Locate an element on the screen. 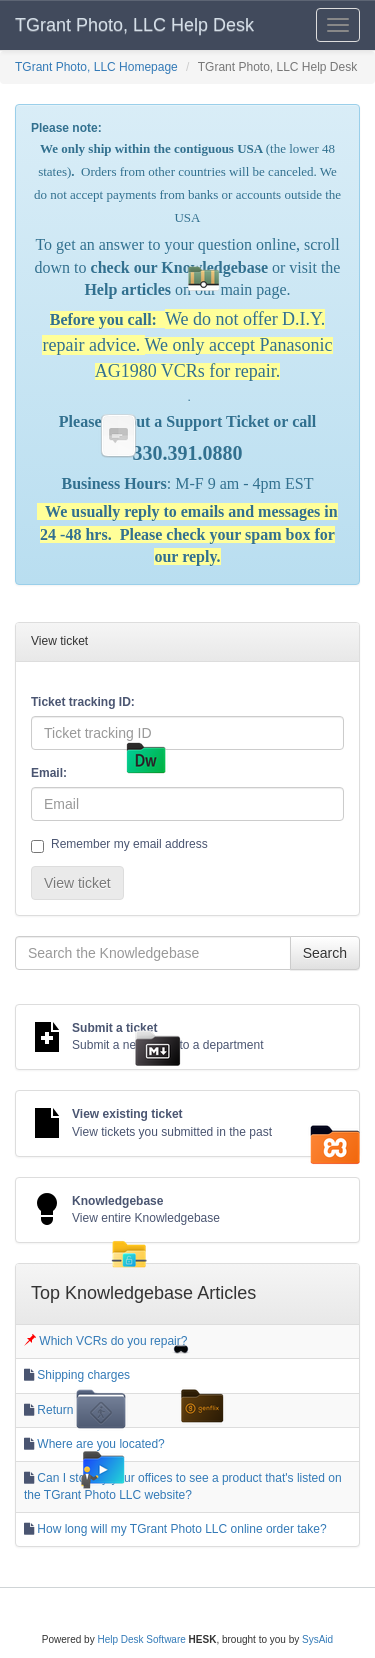 The height and width of the screenshot is (1658, 375). apple vision pro headset device icon is located at coordinates (181, 1349).